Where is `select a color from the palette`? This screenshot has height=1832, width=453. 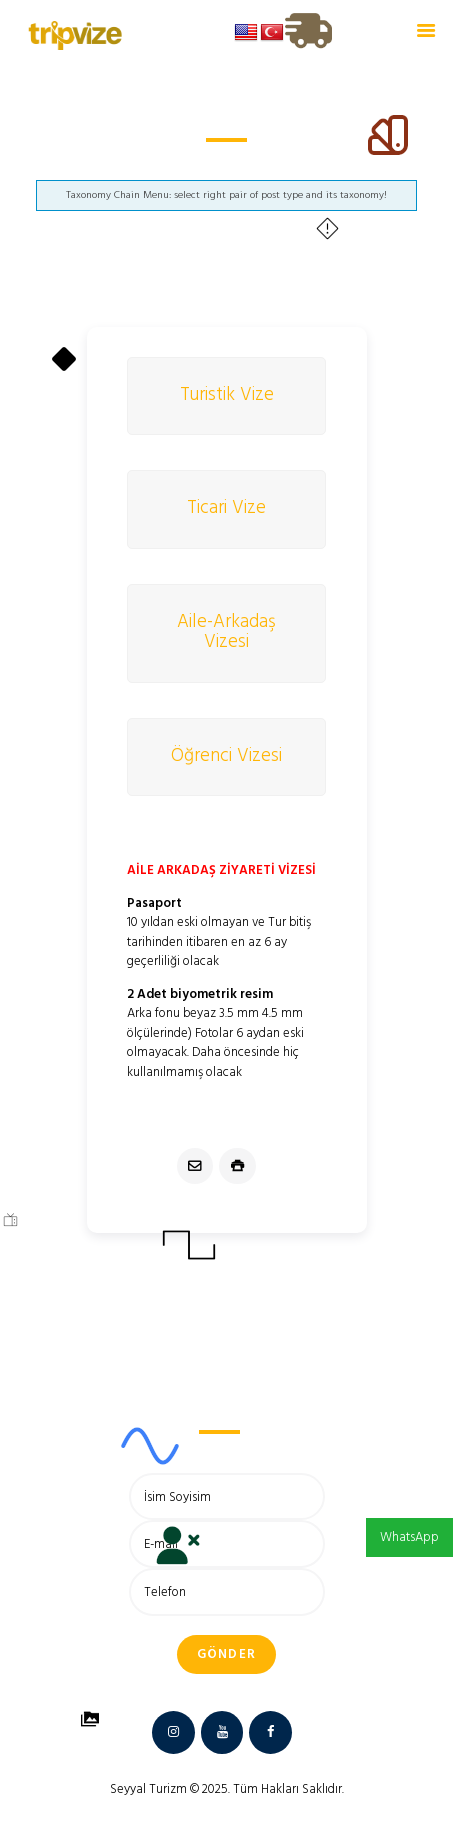 select a color from the palette is located at coordinates (388, 135).